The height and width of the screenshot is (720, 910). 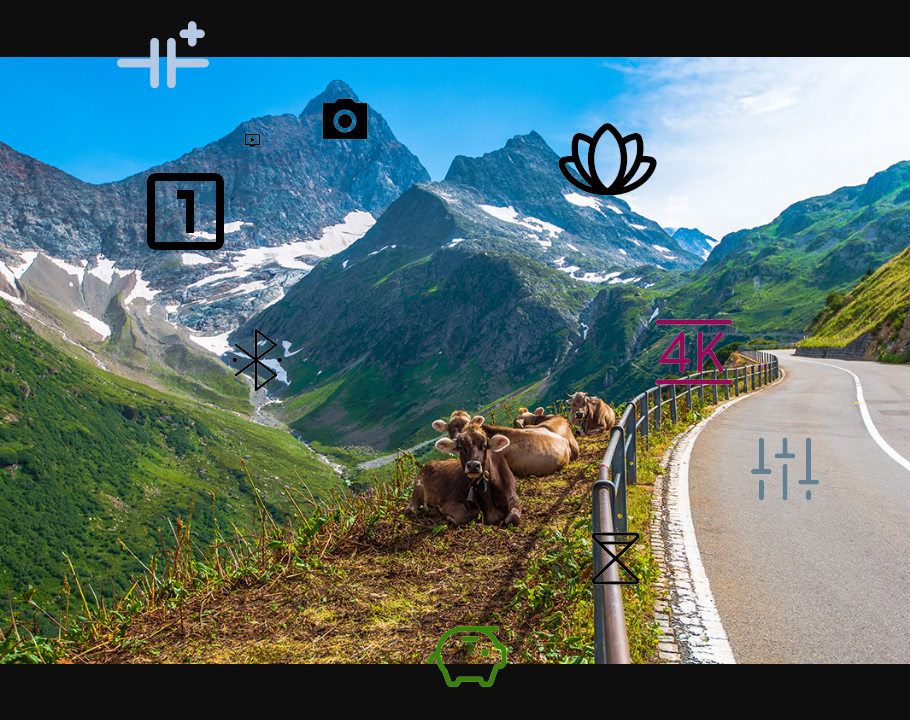 What do you see at coordinates (345, 121) in the screenshot?
I see `open camera to take a photo` at bounding box center [345, 121].